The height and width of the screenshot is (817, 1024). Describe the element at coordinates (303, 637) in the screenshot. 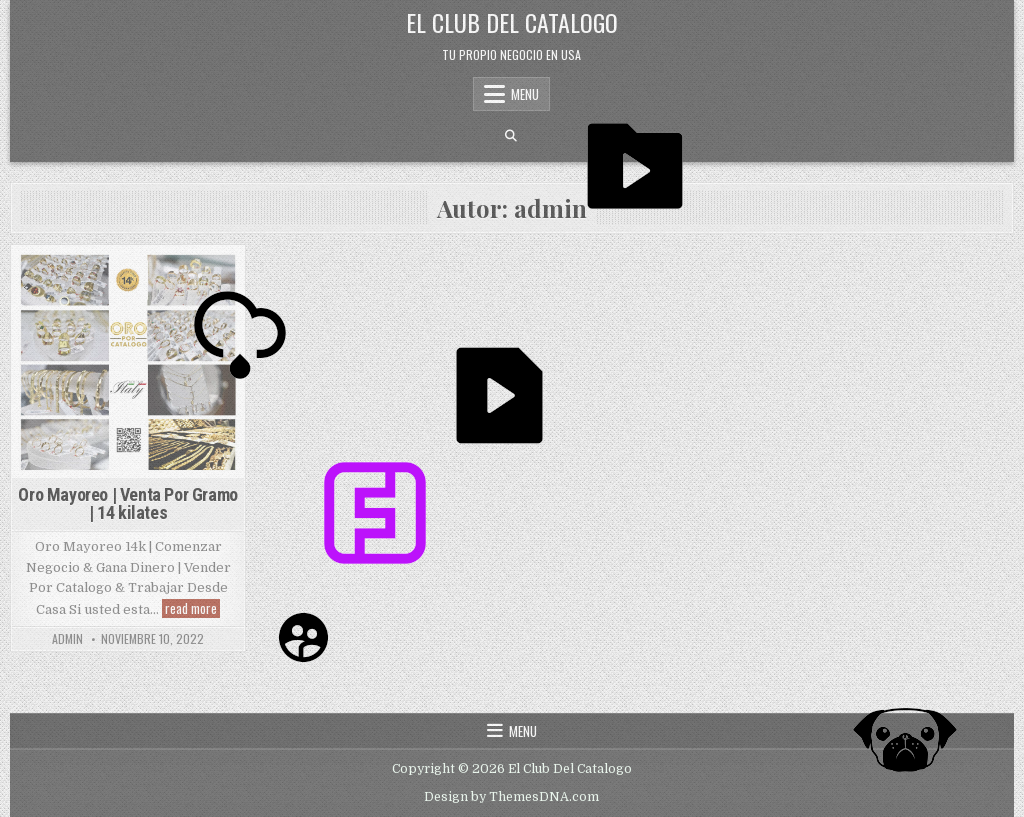

I see `view group members or team` at that location.